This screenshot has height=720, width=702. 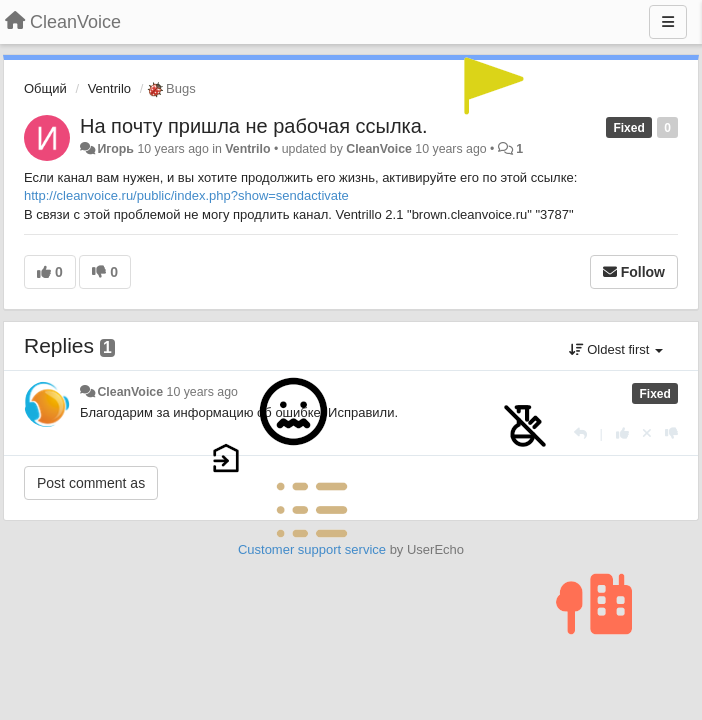 I want to click on transfer funds or items into an account, so click(x=226, y=458).